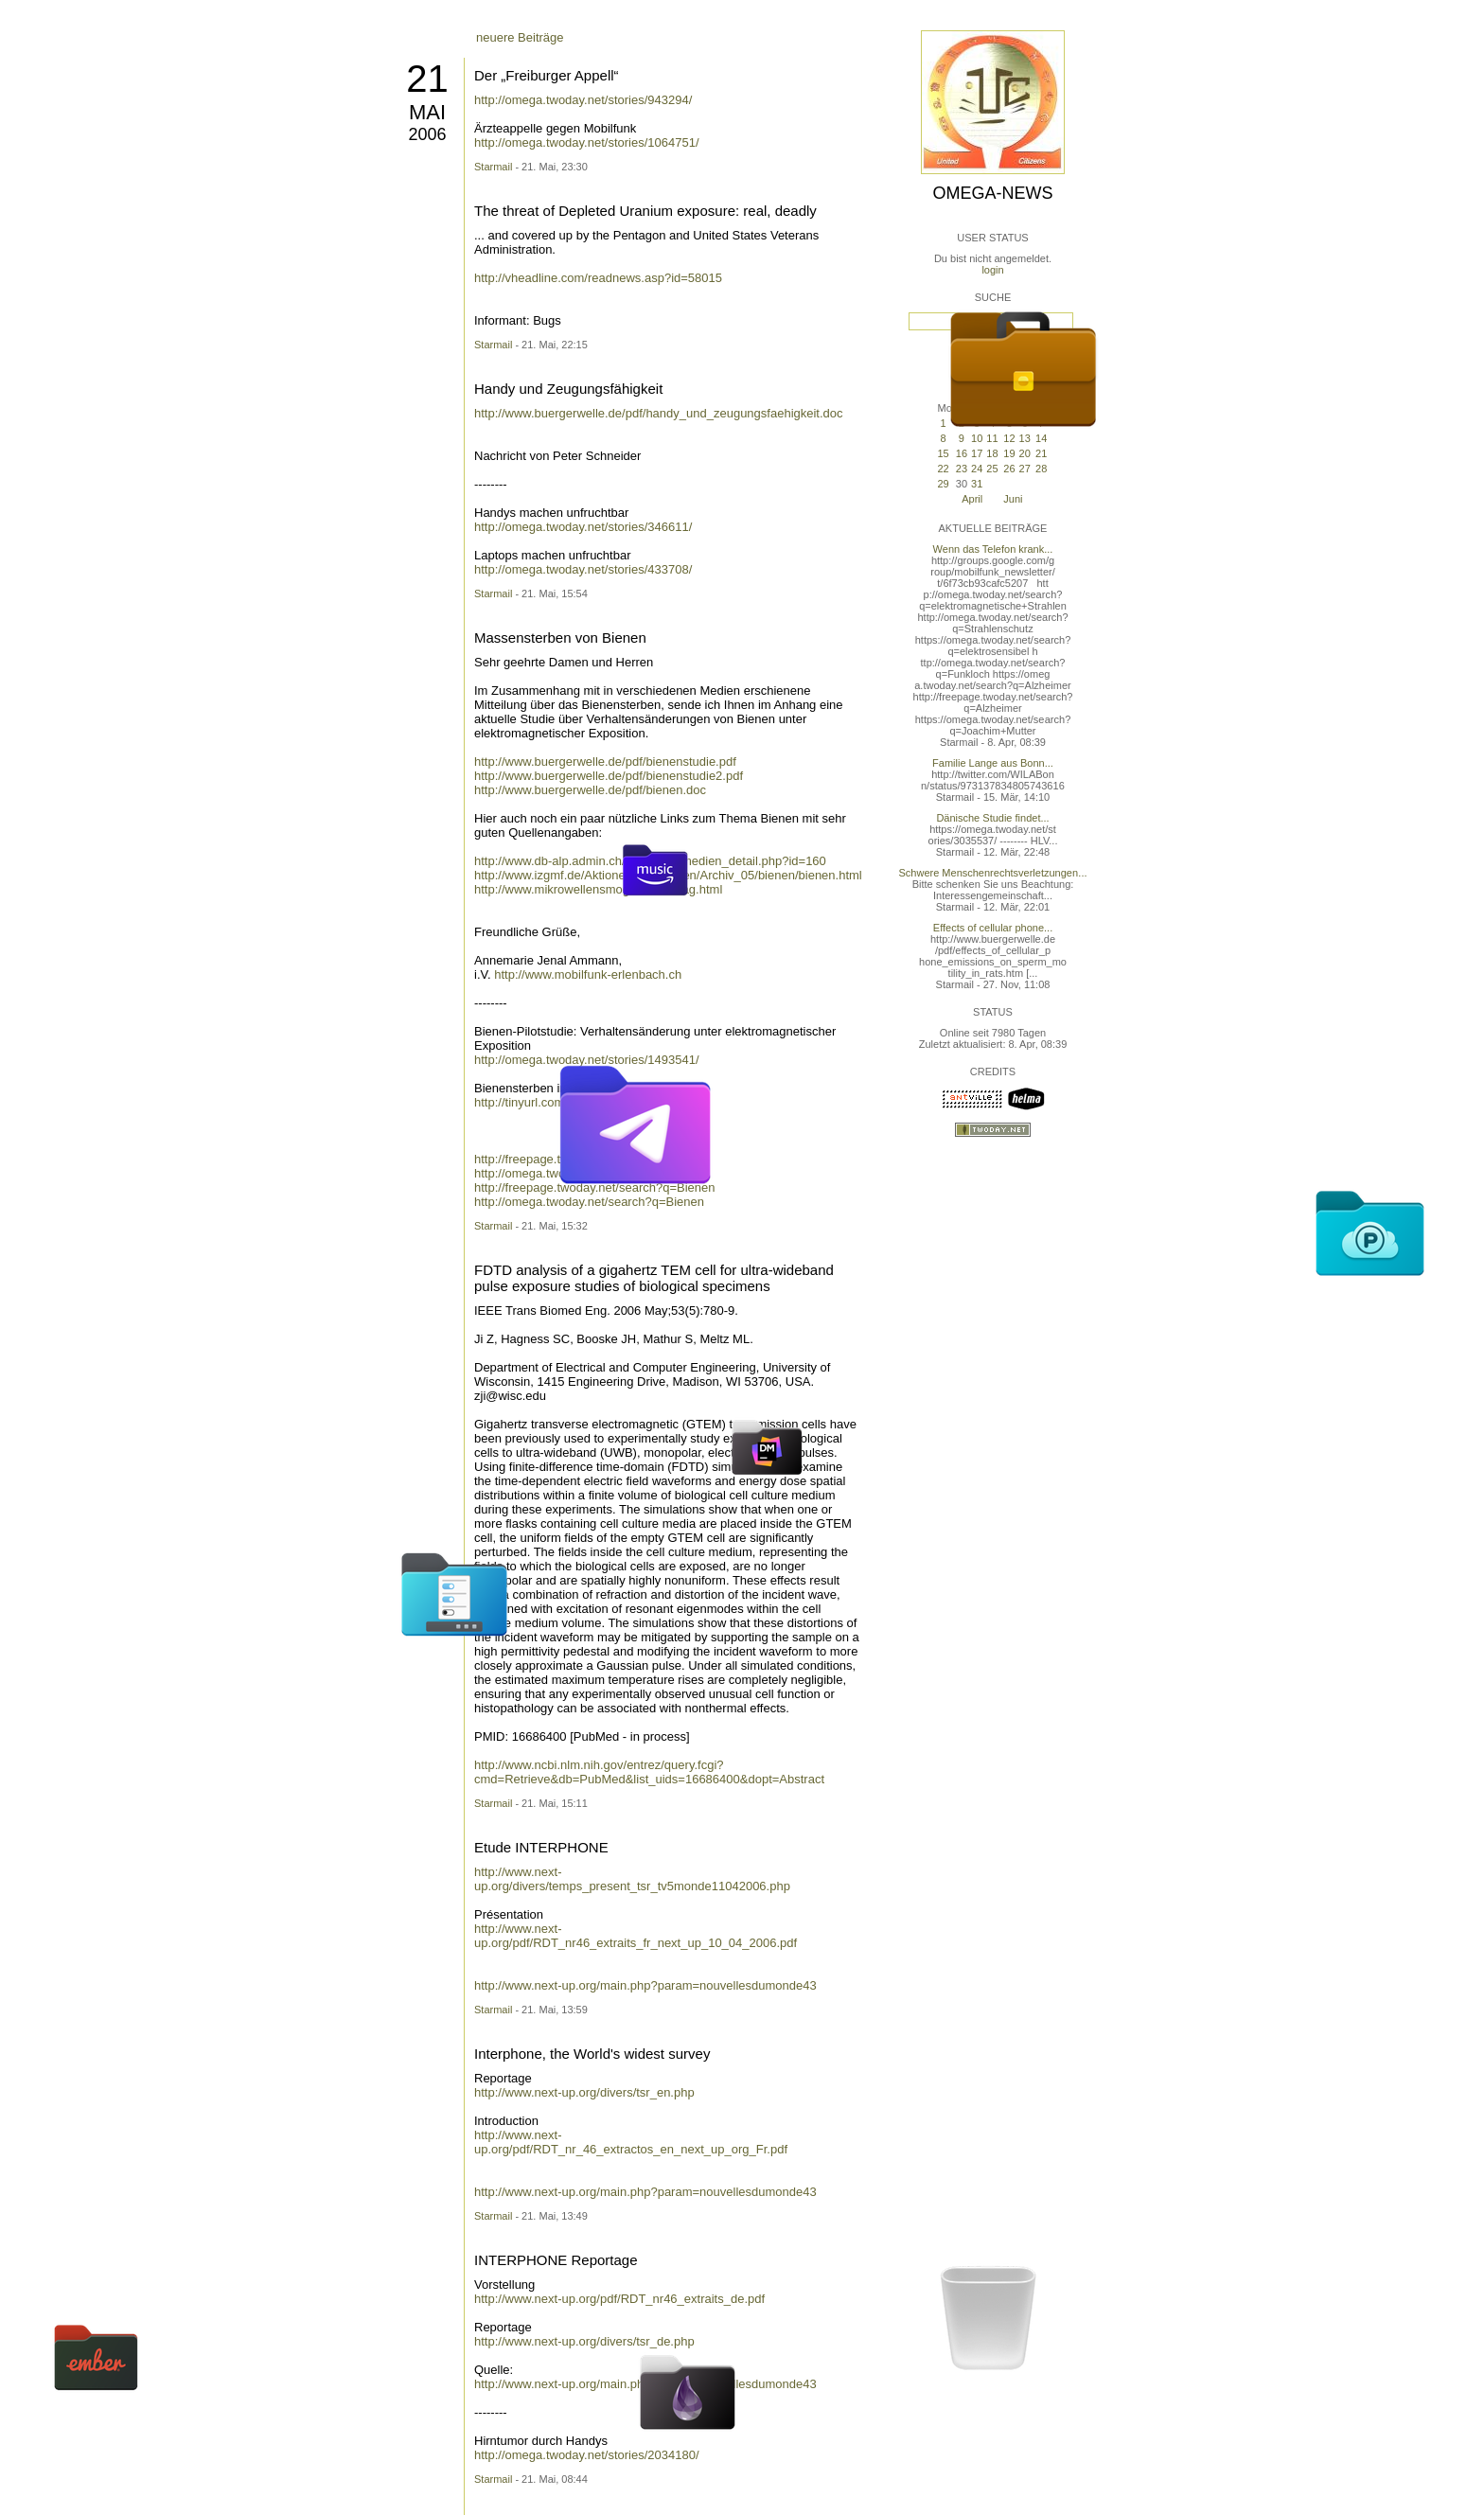  What do you see at coordinates (453, 1597) in the screenshot?
I see `open settings or preferences folder` at bounding box center [453, 1597].